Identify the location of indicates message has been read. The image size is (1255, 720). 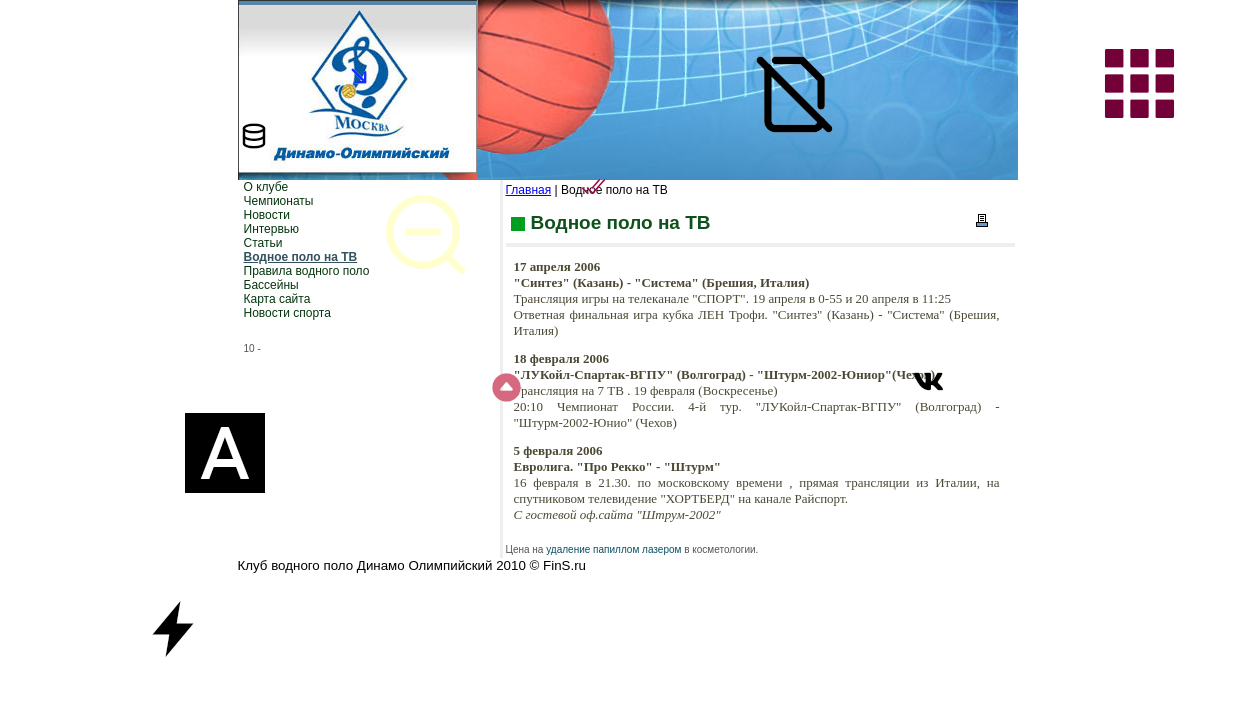
(593, 186).